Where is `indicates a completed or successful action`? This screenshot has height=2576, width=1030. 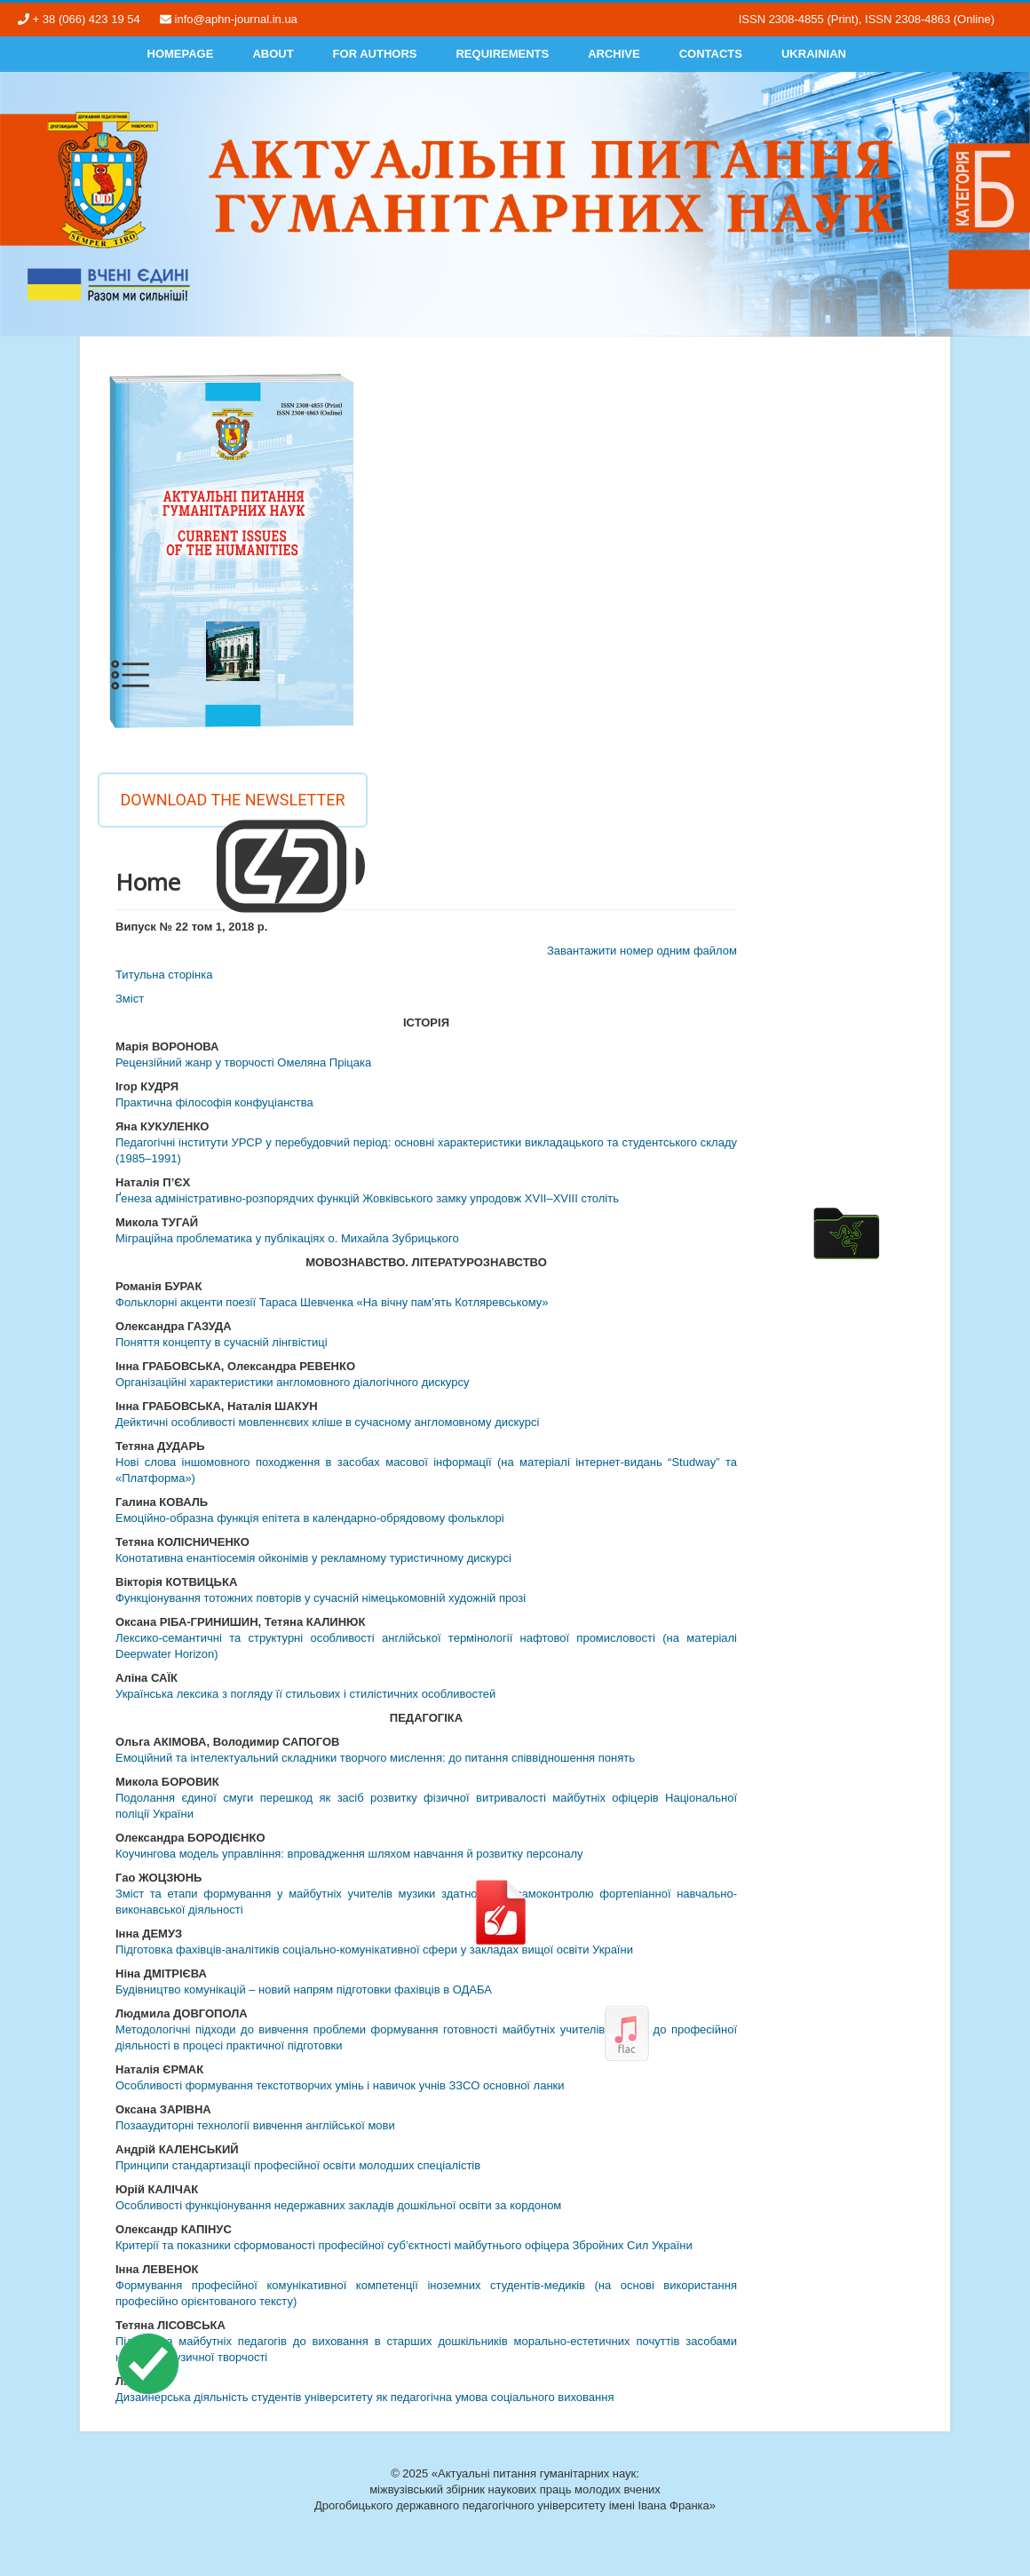 indicates a completed or successful action is located at coordinates (148, 2364).